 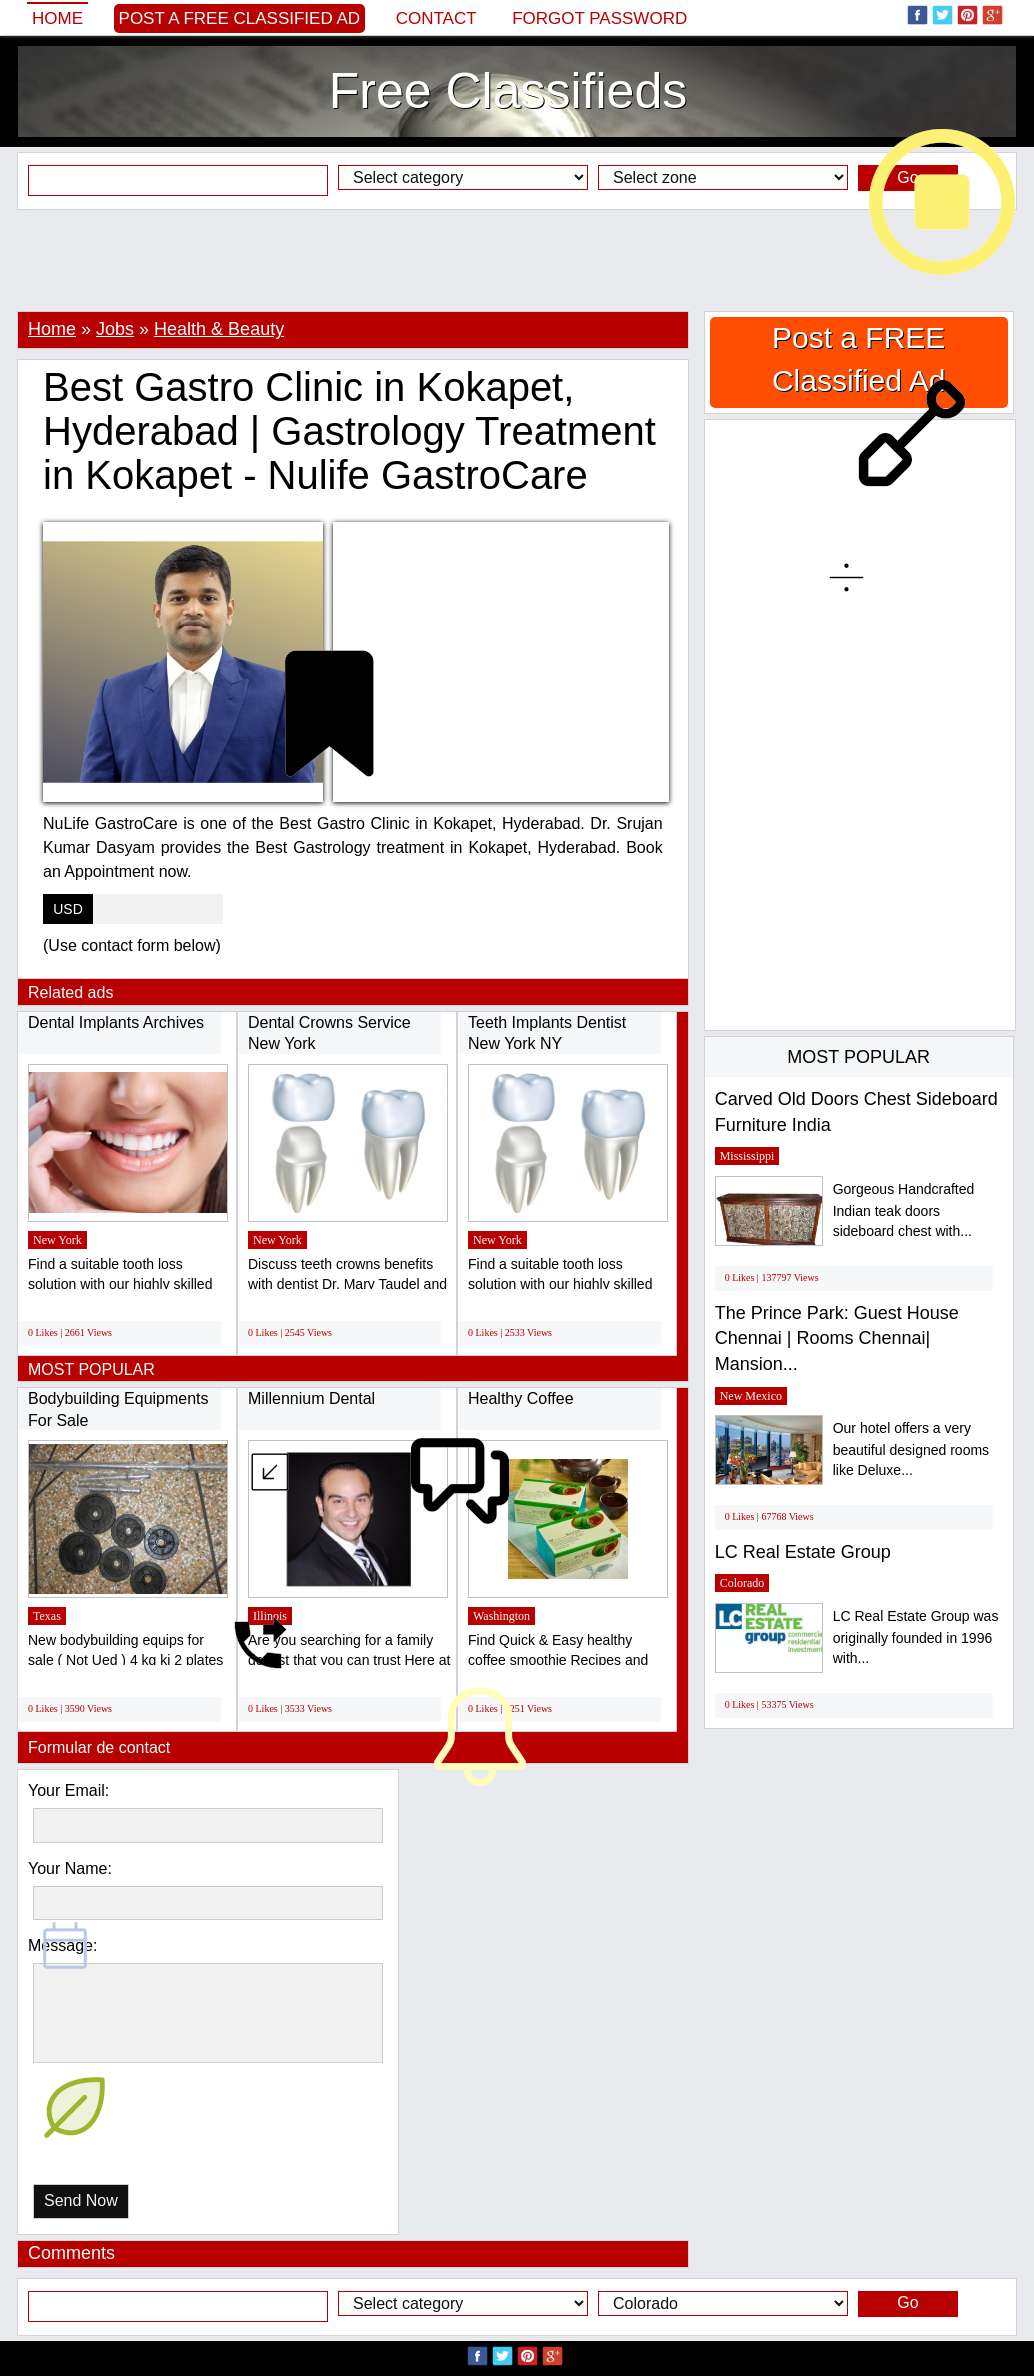 I want to click on navigate to the bottom-left corner, so click(x=270, y=1472).